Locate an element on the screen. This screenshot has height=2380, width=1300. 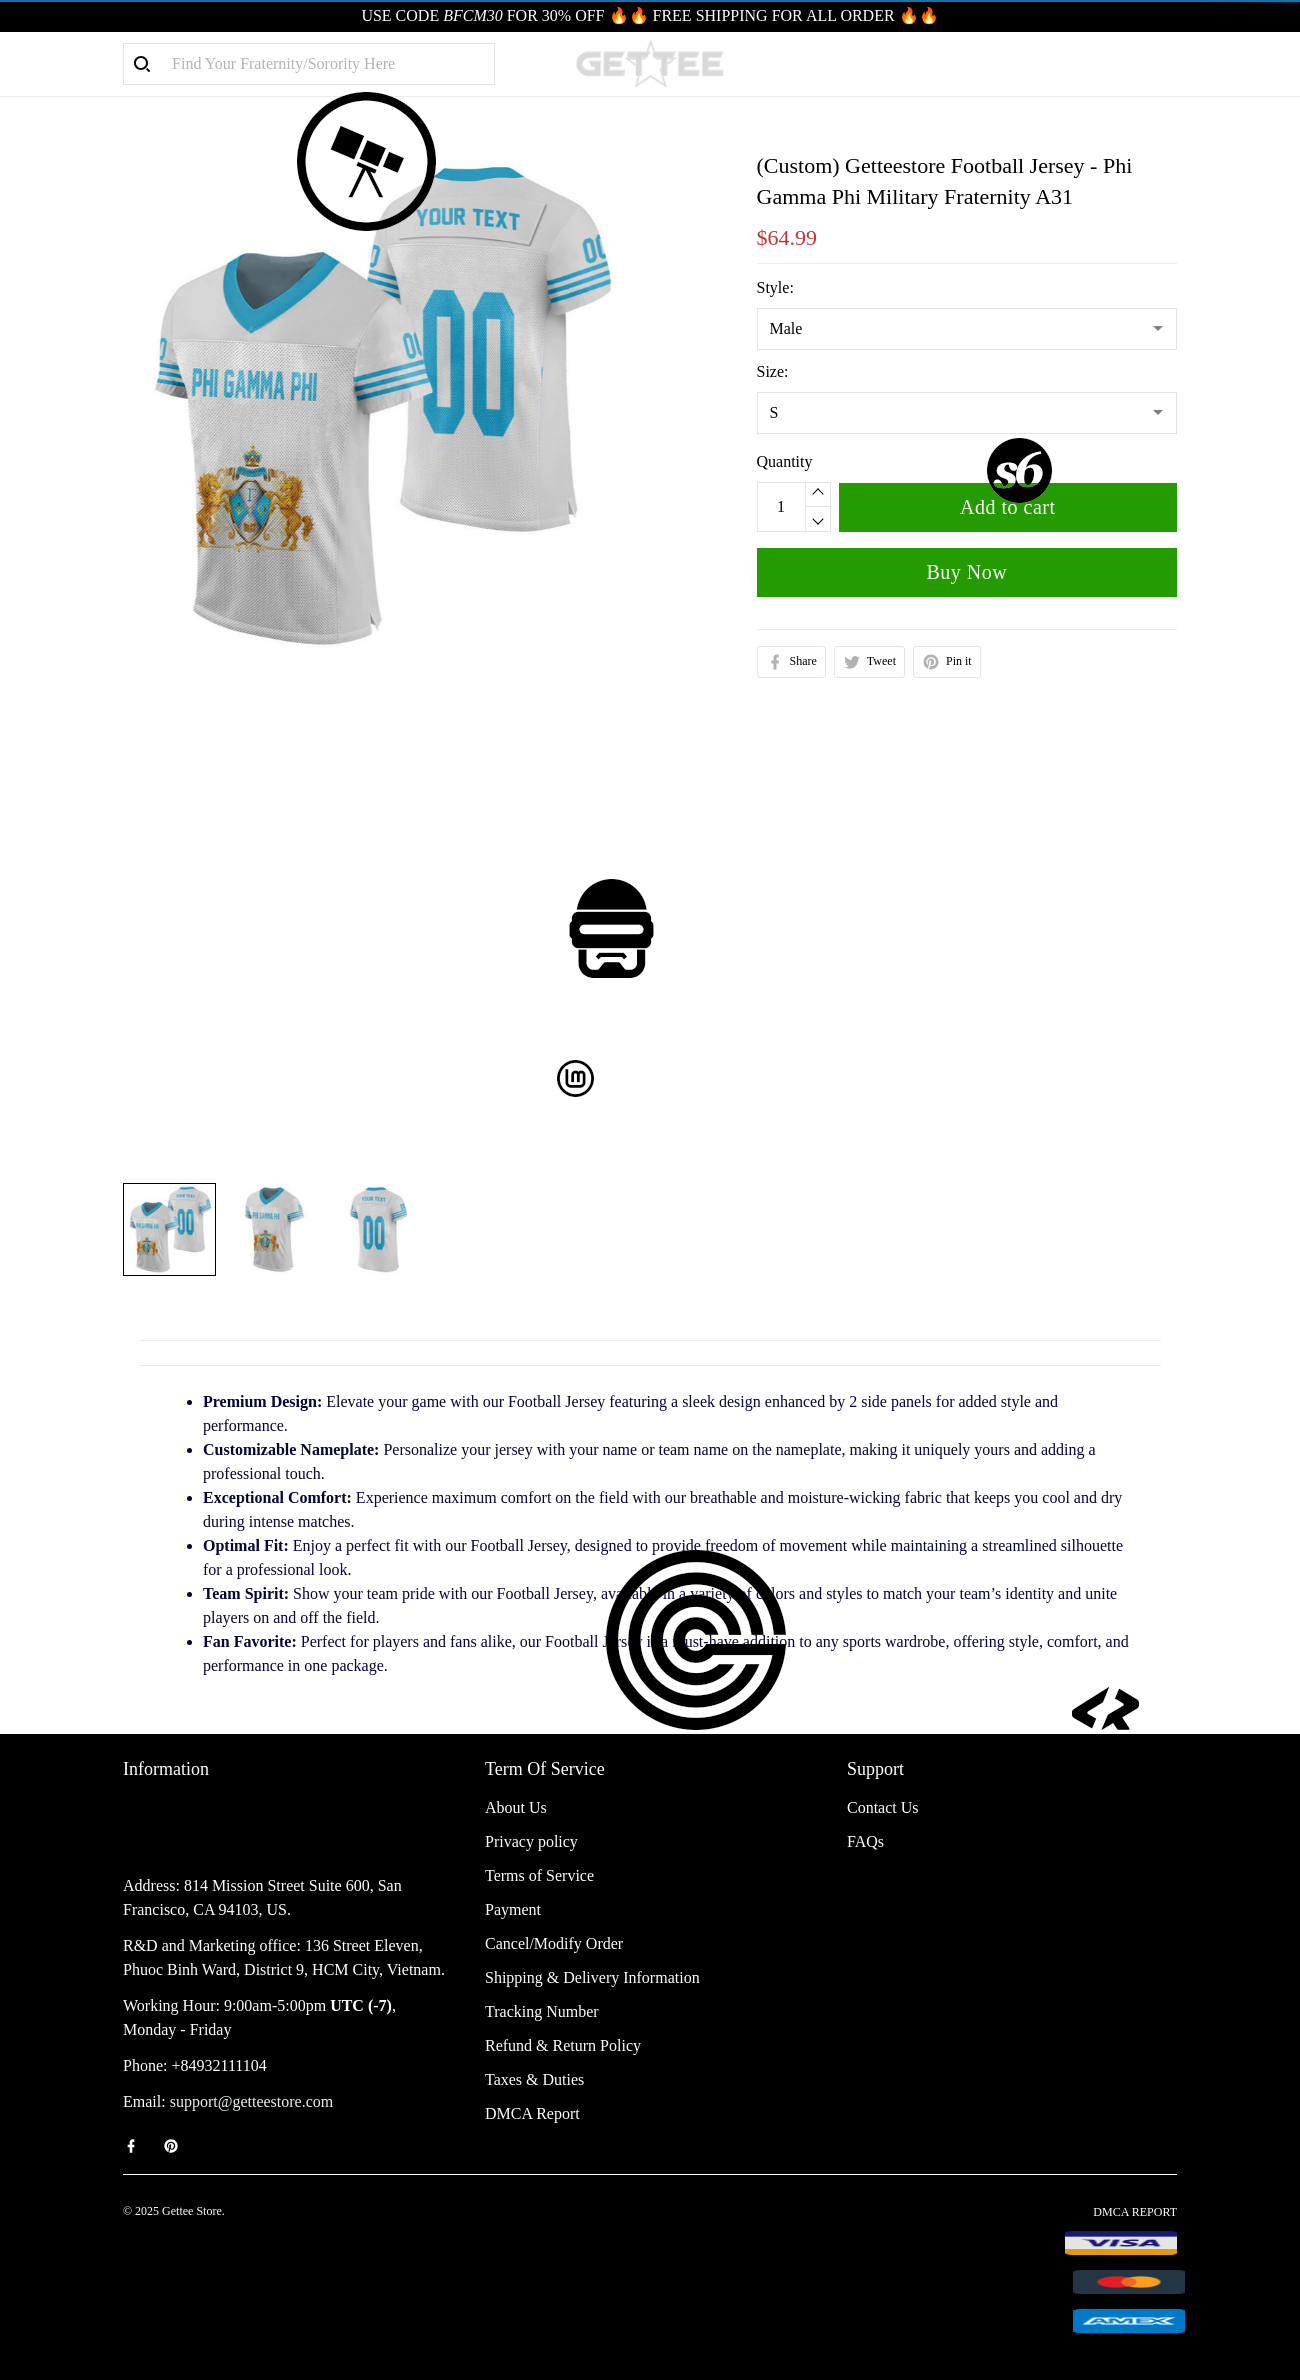
rubocop ruby code linter logo is located at coordinates (611, 928).